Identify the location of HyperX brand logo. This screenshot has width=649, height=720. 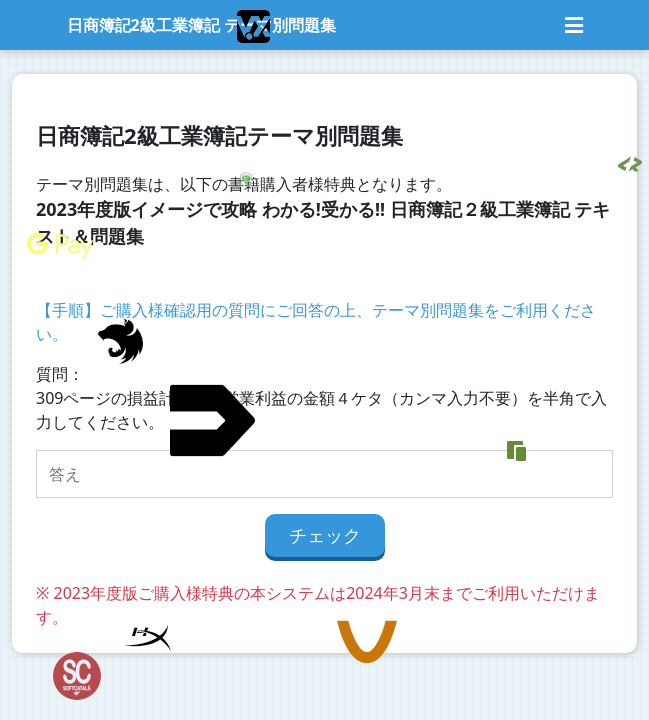
(148, 638).